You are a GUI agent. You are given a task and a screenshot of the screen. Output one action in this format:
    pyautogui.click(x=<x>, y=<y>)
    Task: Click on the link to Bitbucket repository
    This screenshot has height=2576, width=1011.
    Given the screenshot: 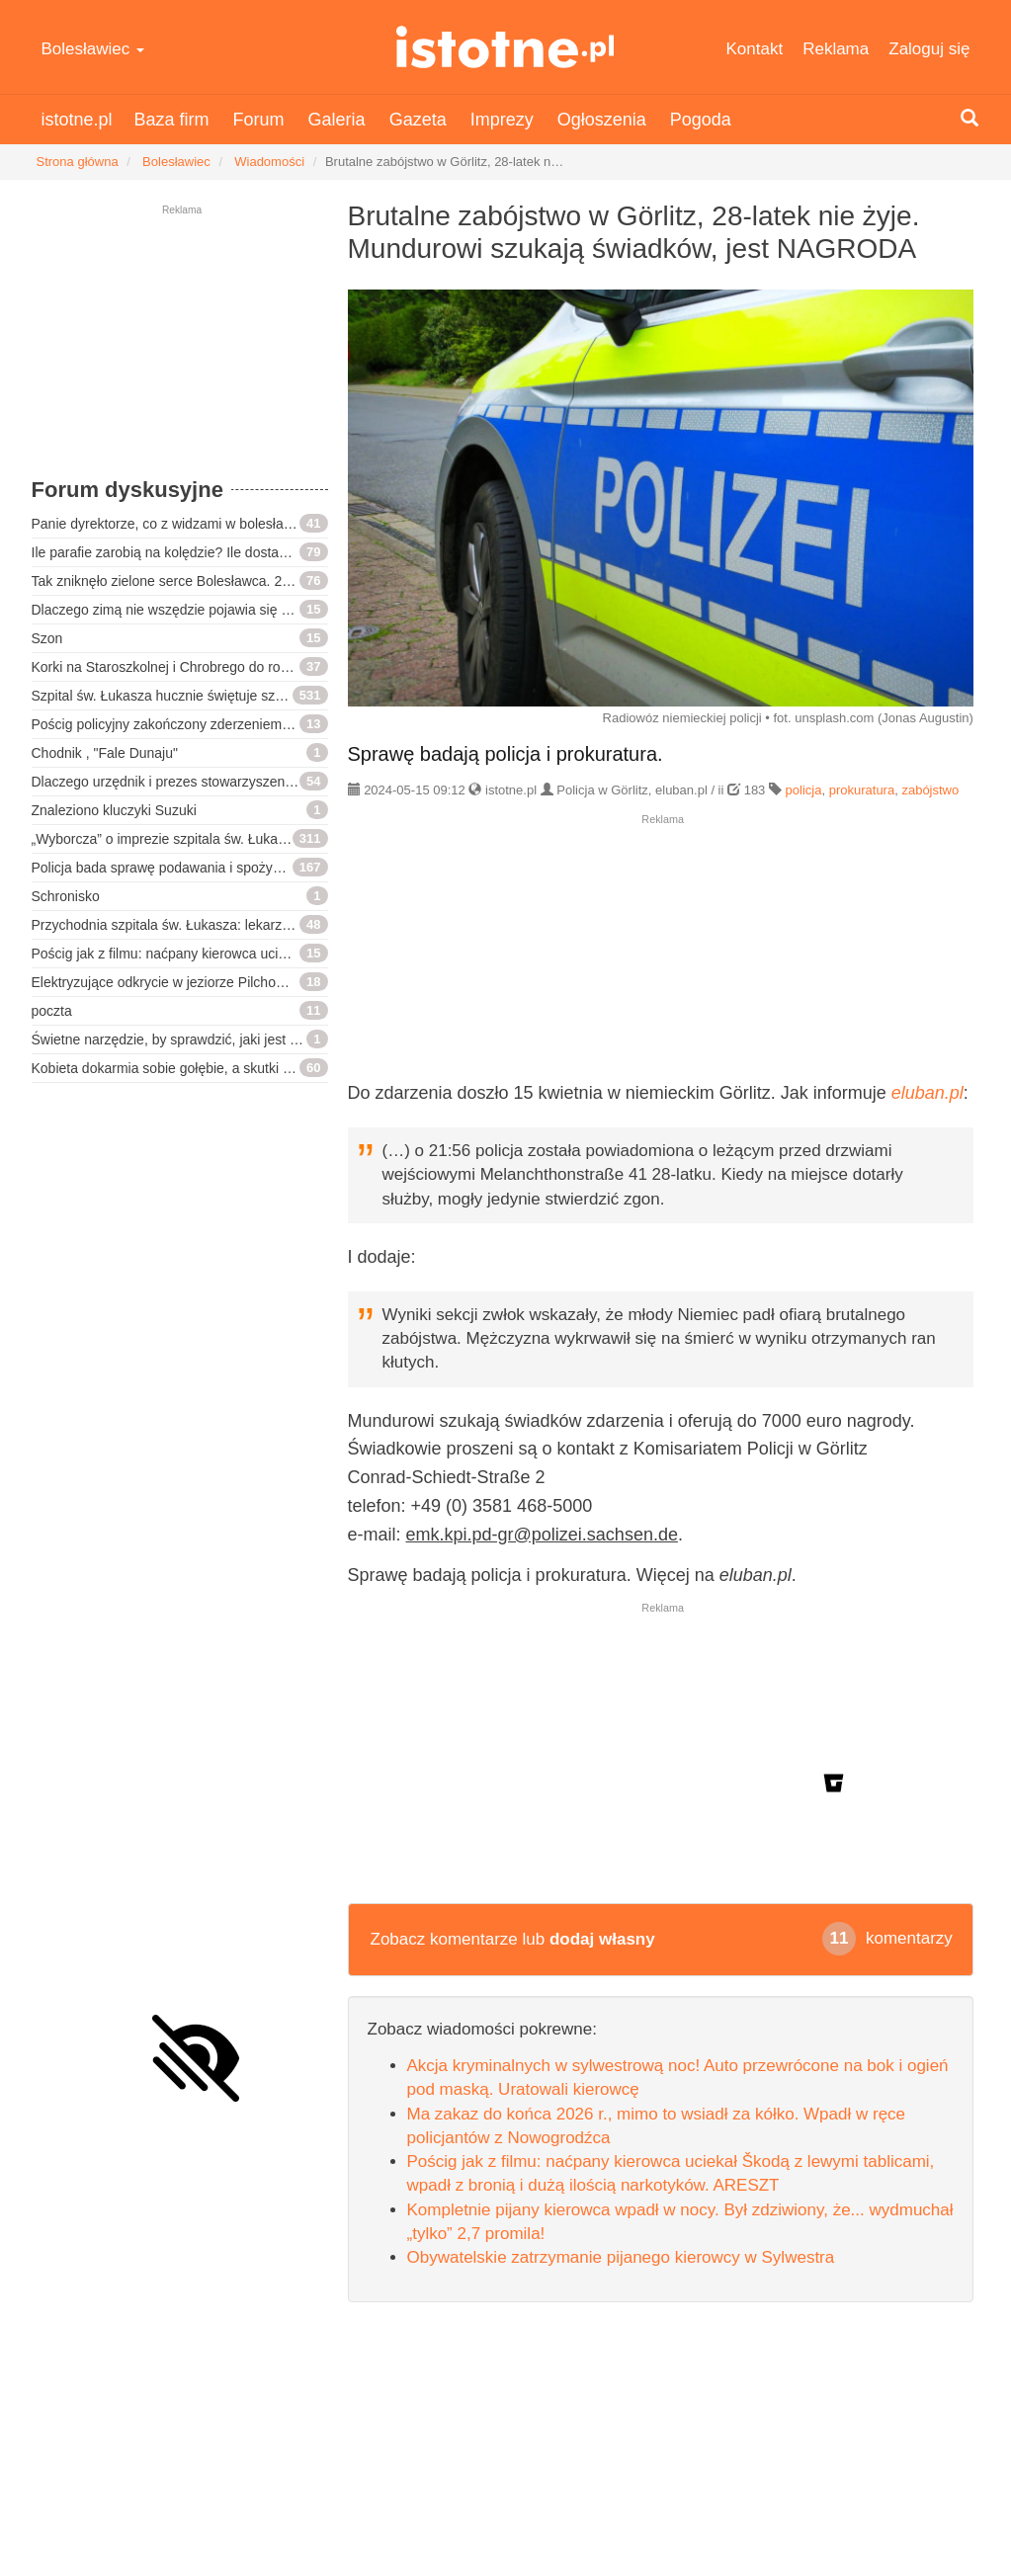 What is the action you would take?
    pyautogui.click(x=833, y=1783)
    